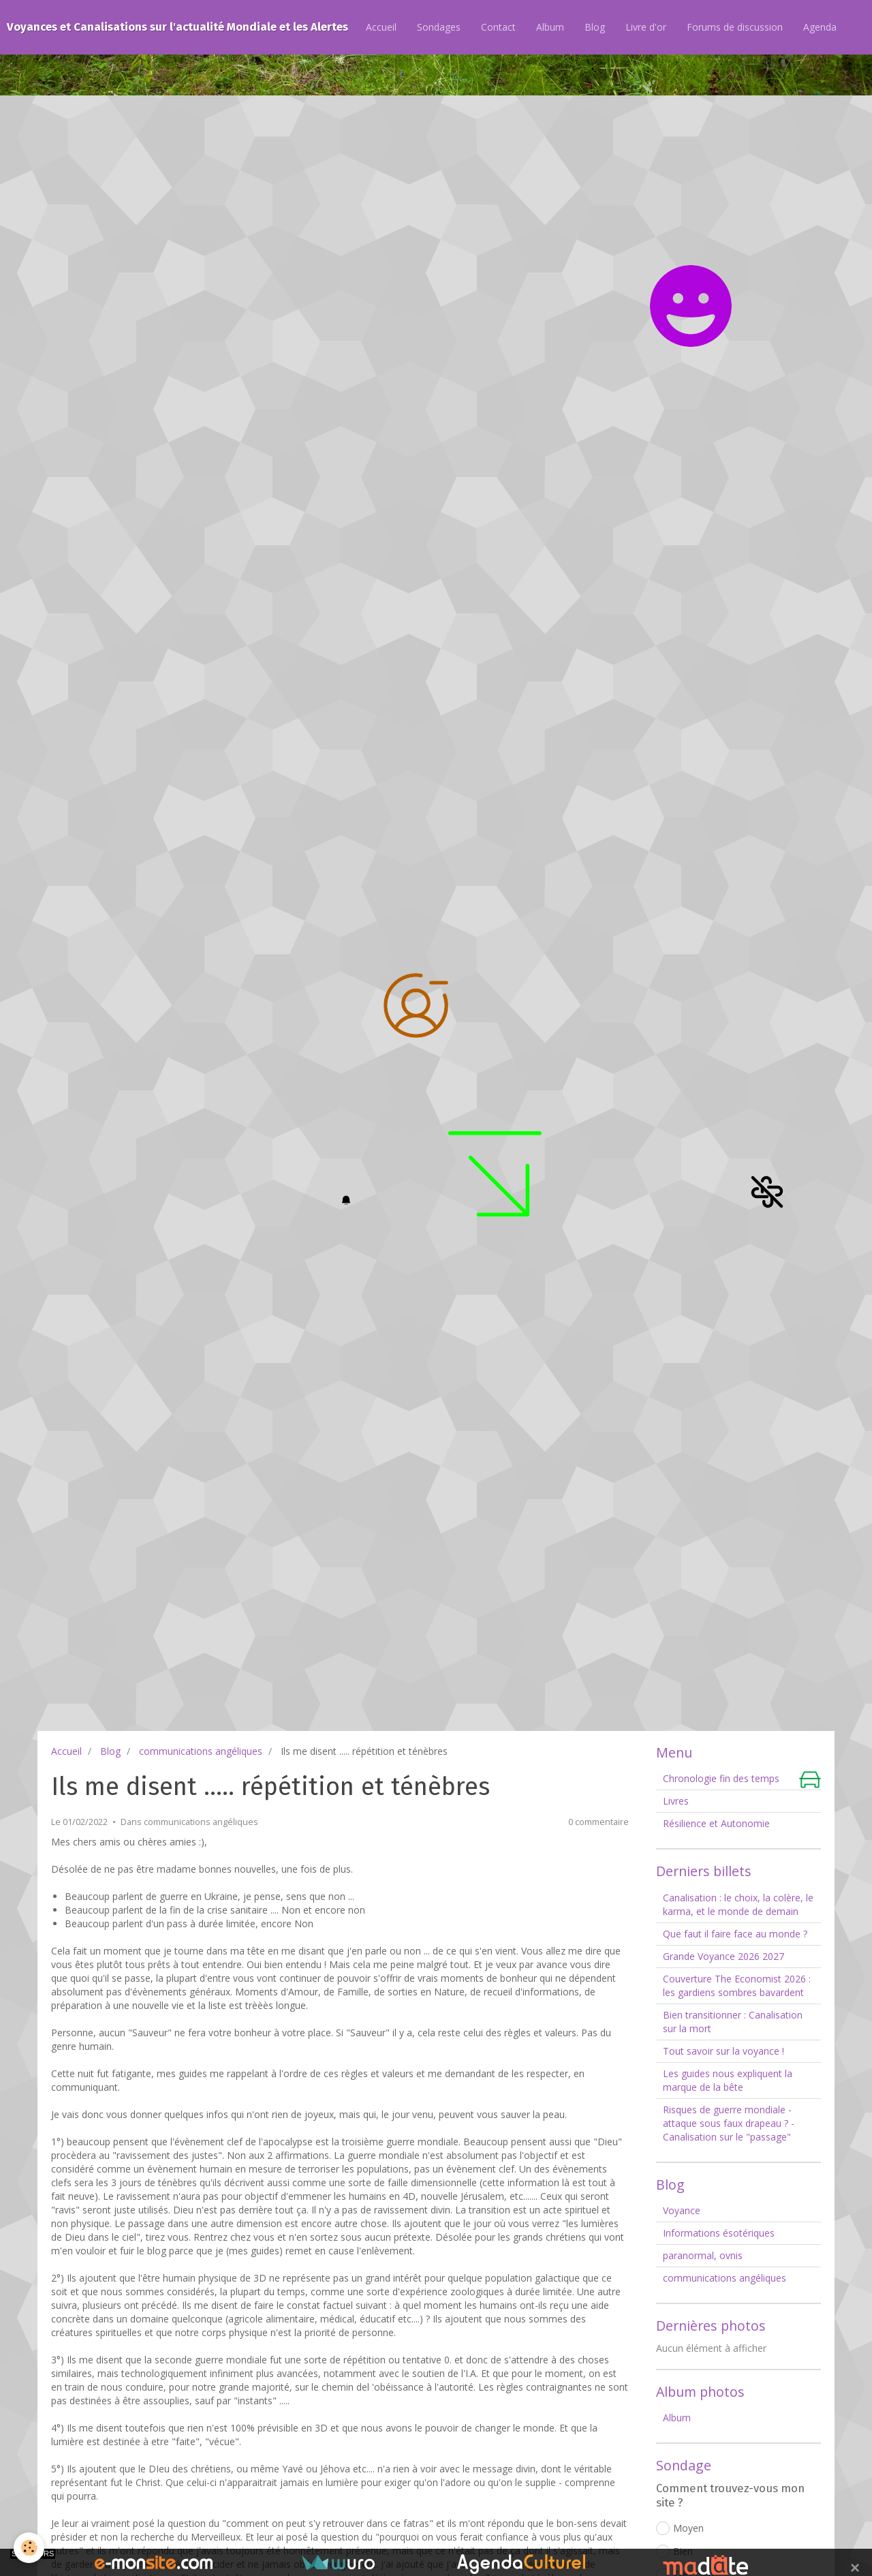 This screenshot has width=872, height=2576. What do you see at coordinates (416, 1005) in the screenshot?
I see `remove a user from your contacts` at bounding box center [416, 1005].